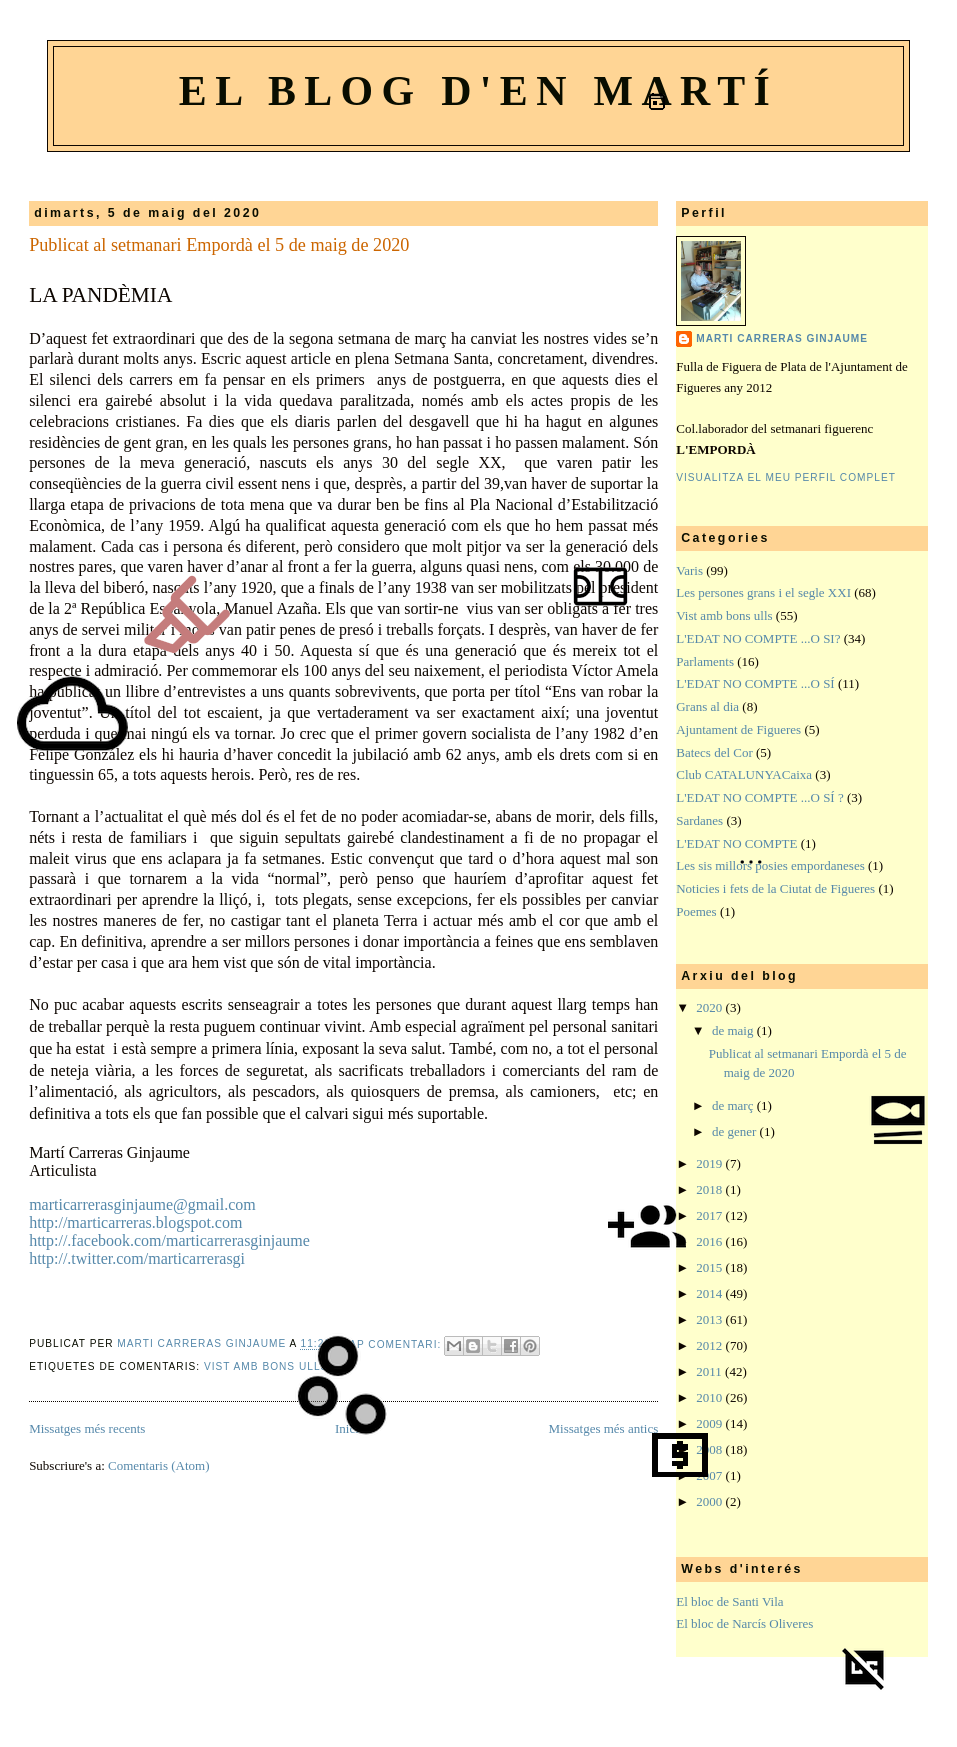 The image size is (957, 1747). I want to click on view today's date or events, so click(657, 102).